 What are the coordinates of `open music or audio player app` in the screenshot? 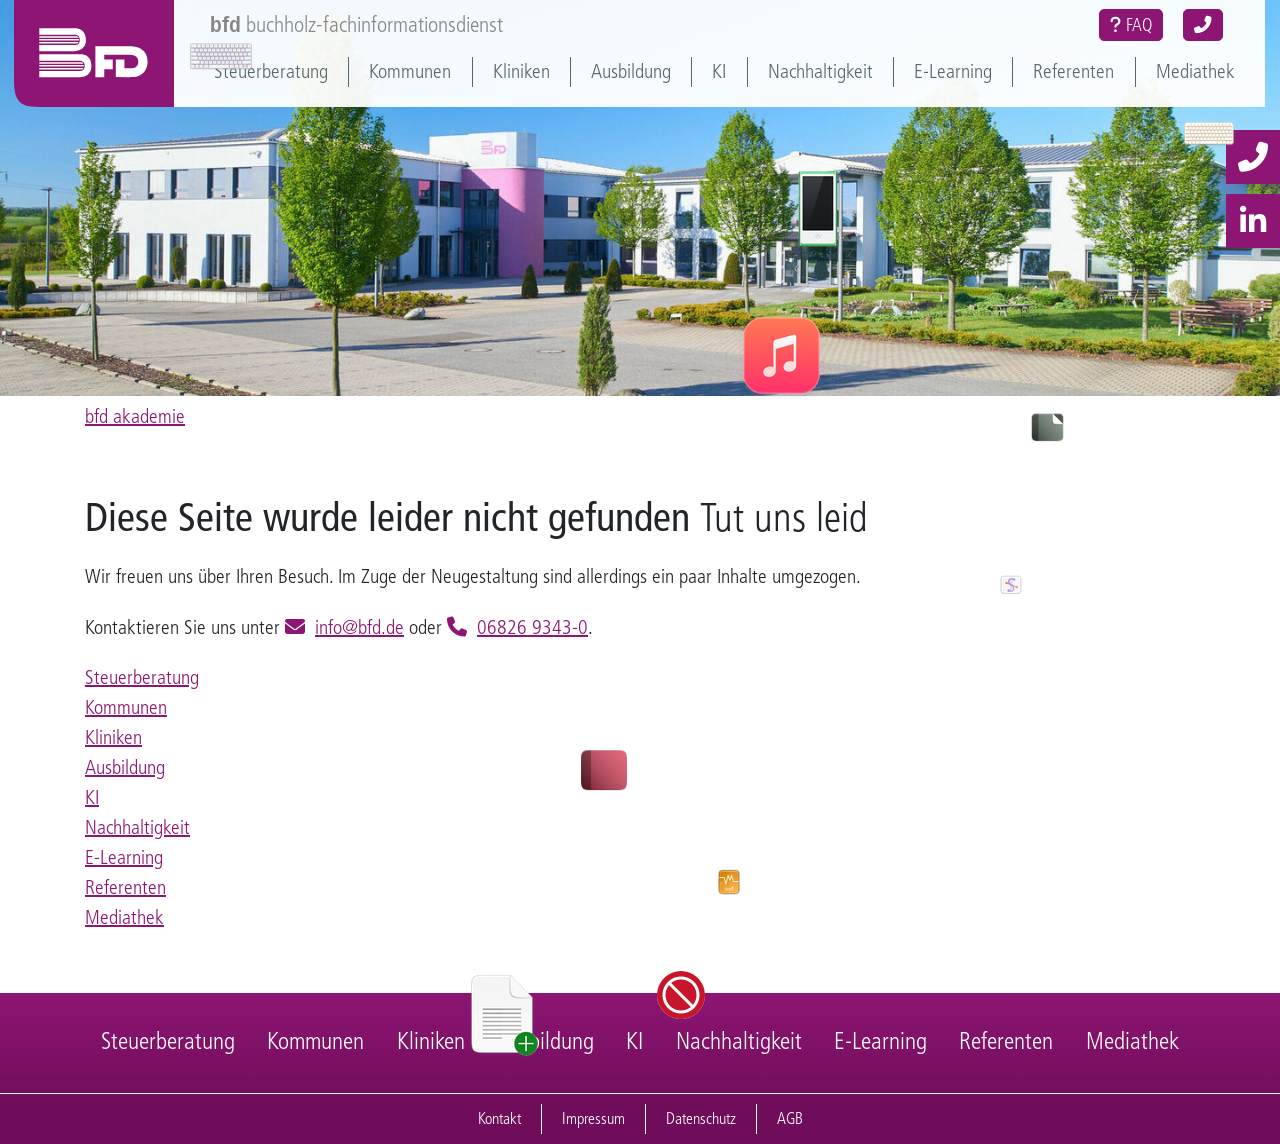 It's located at (781, 355).